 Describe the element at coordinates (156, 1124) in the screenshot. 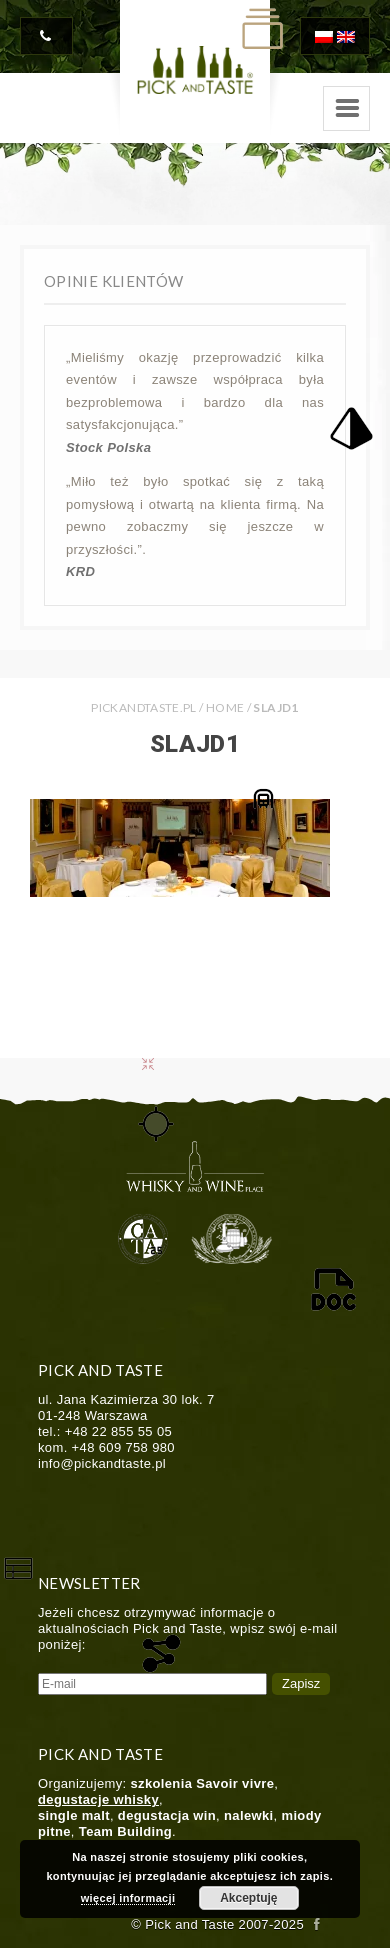

I see `access current location` at that location.